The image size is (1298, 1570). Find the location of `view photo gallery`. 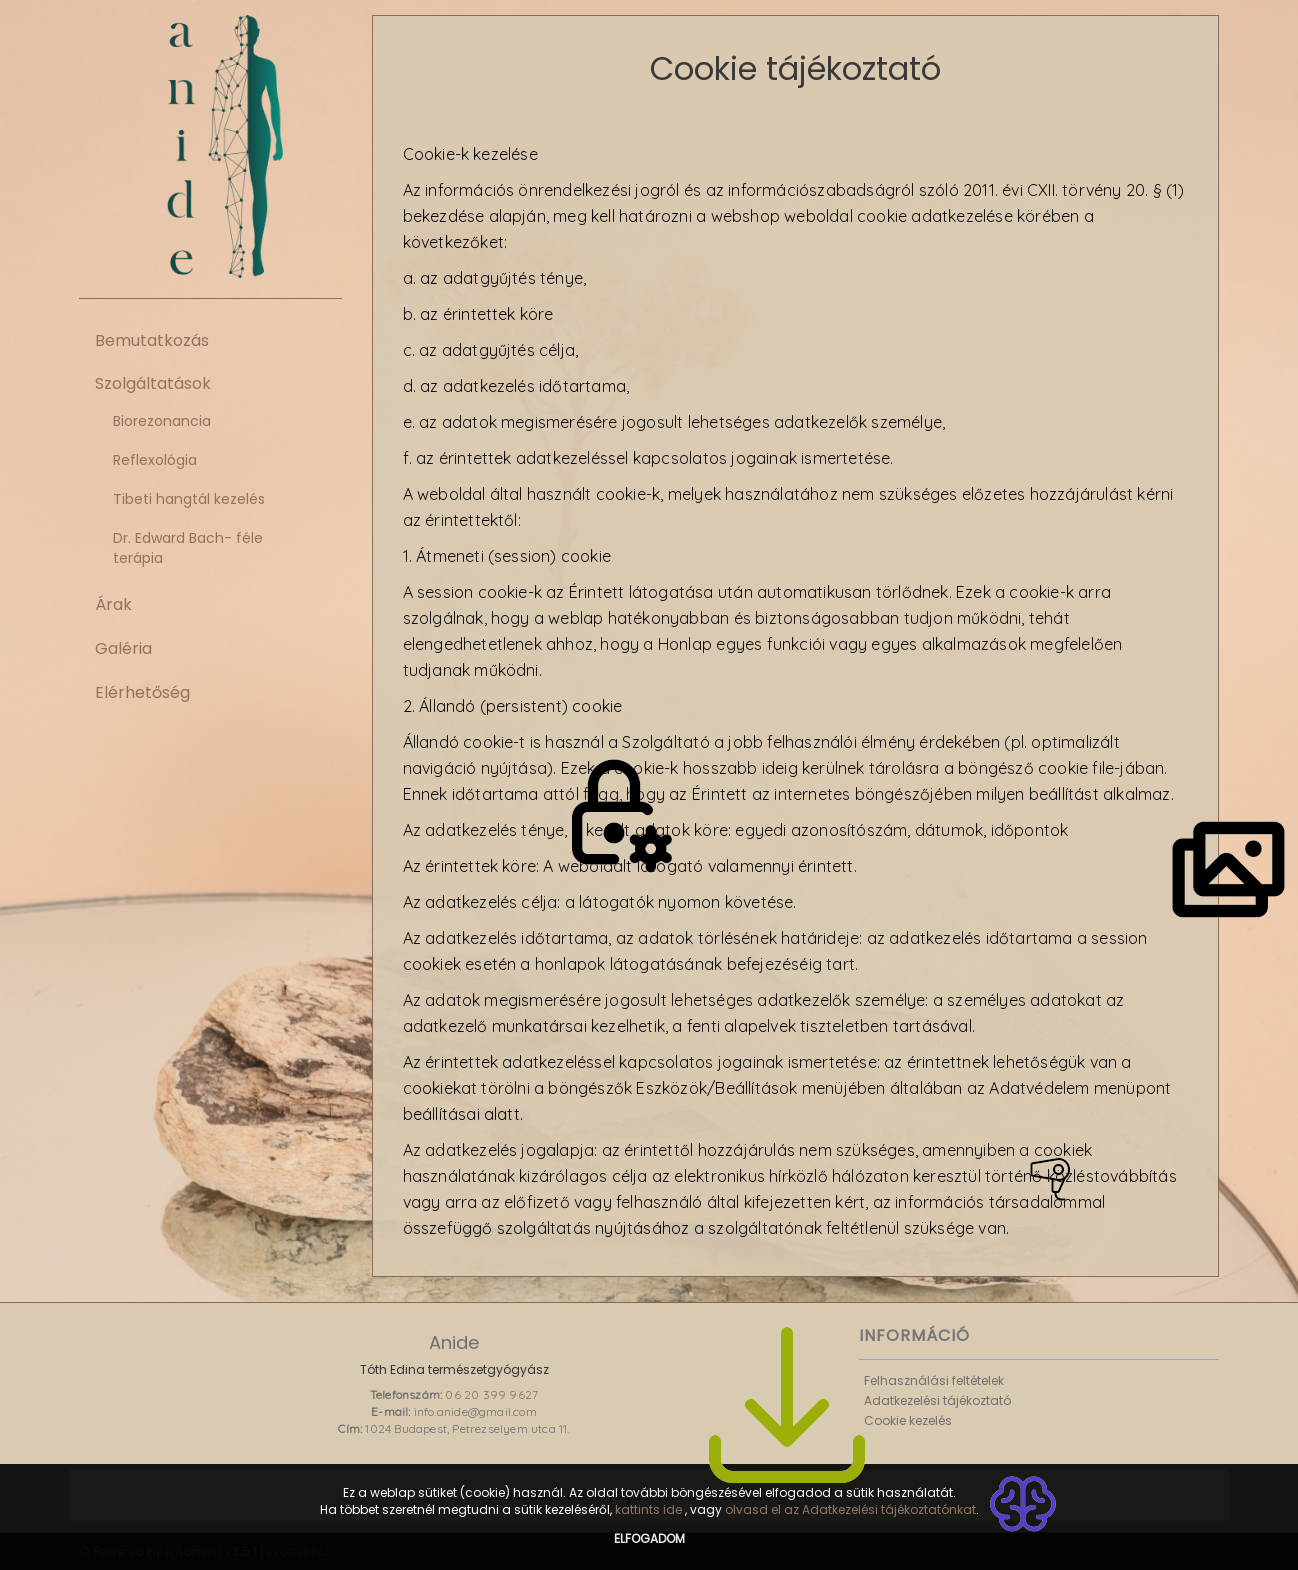

view photo gallery is located at coordinates (1228, 869).